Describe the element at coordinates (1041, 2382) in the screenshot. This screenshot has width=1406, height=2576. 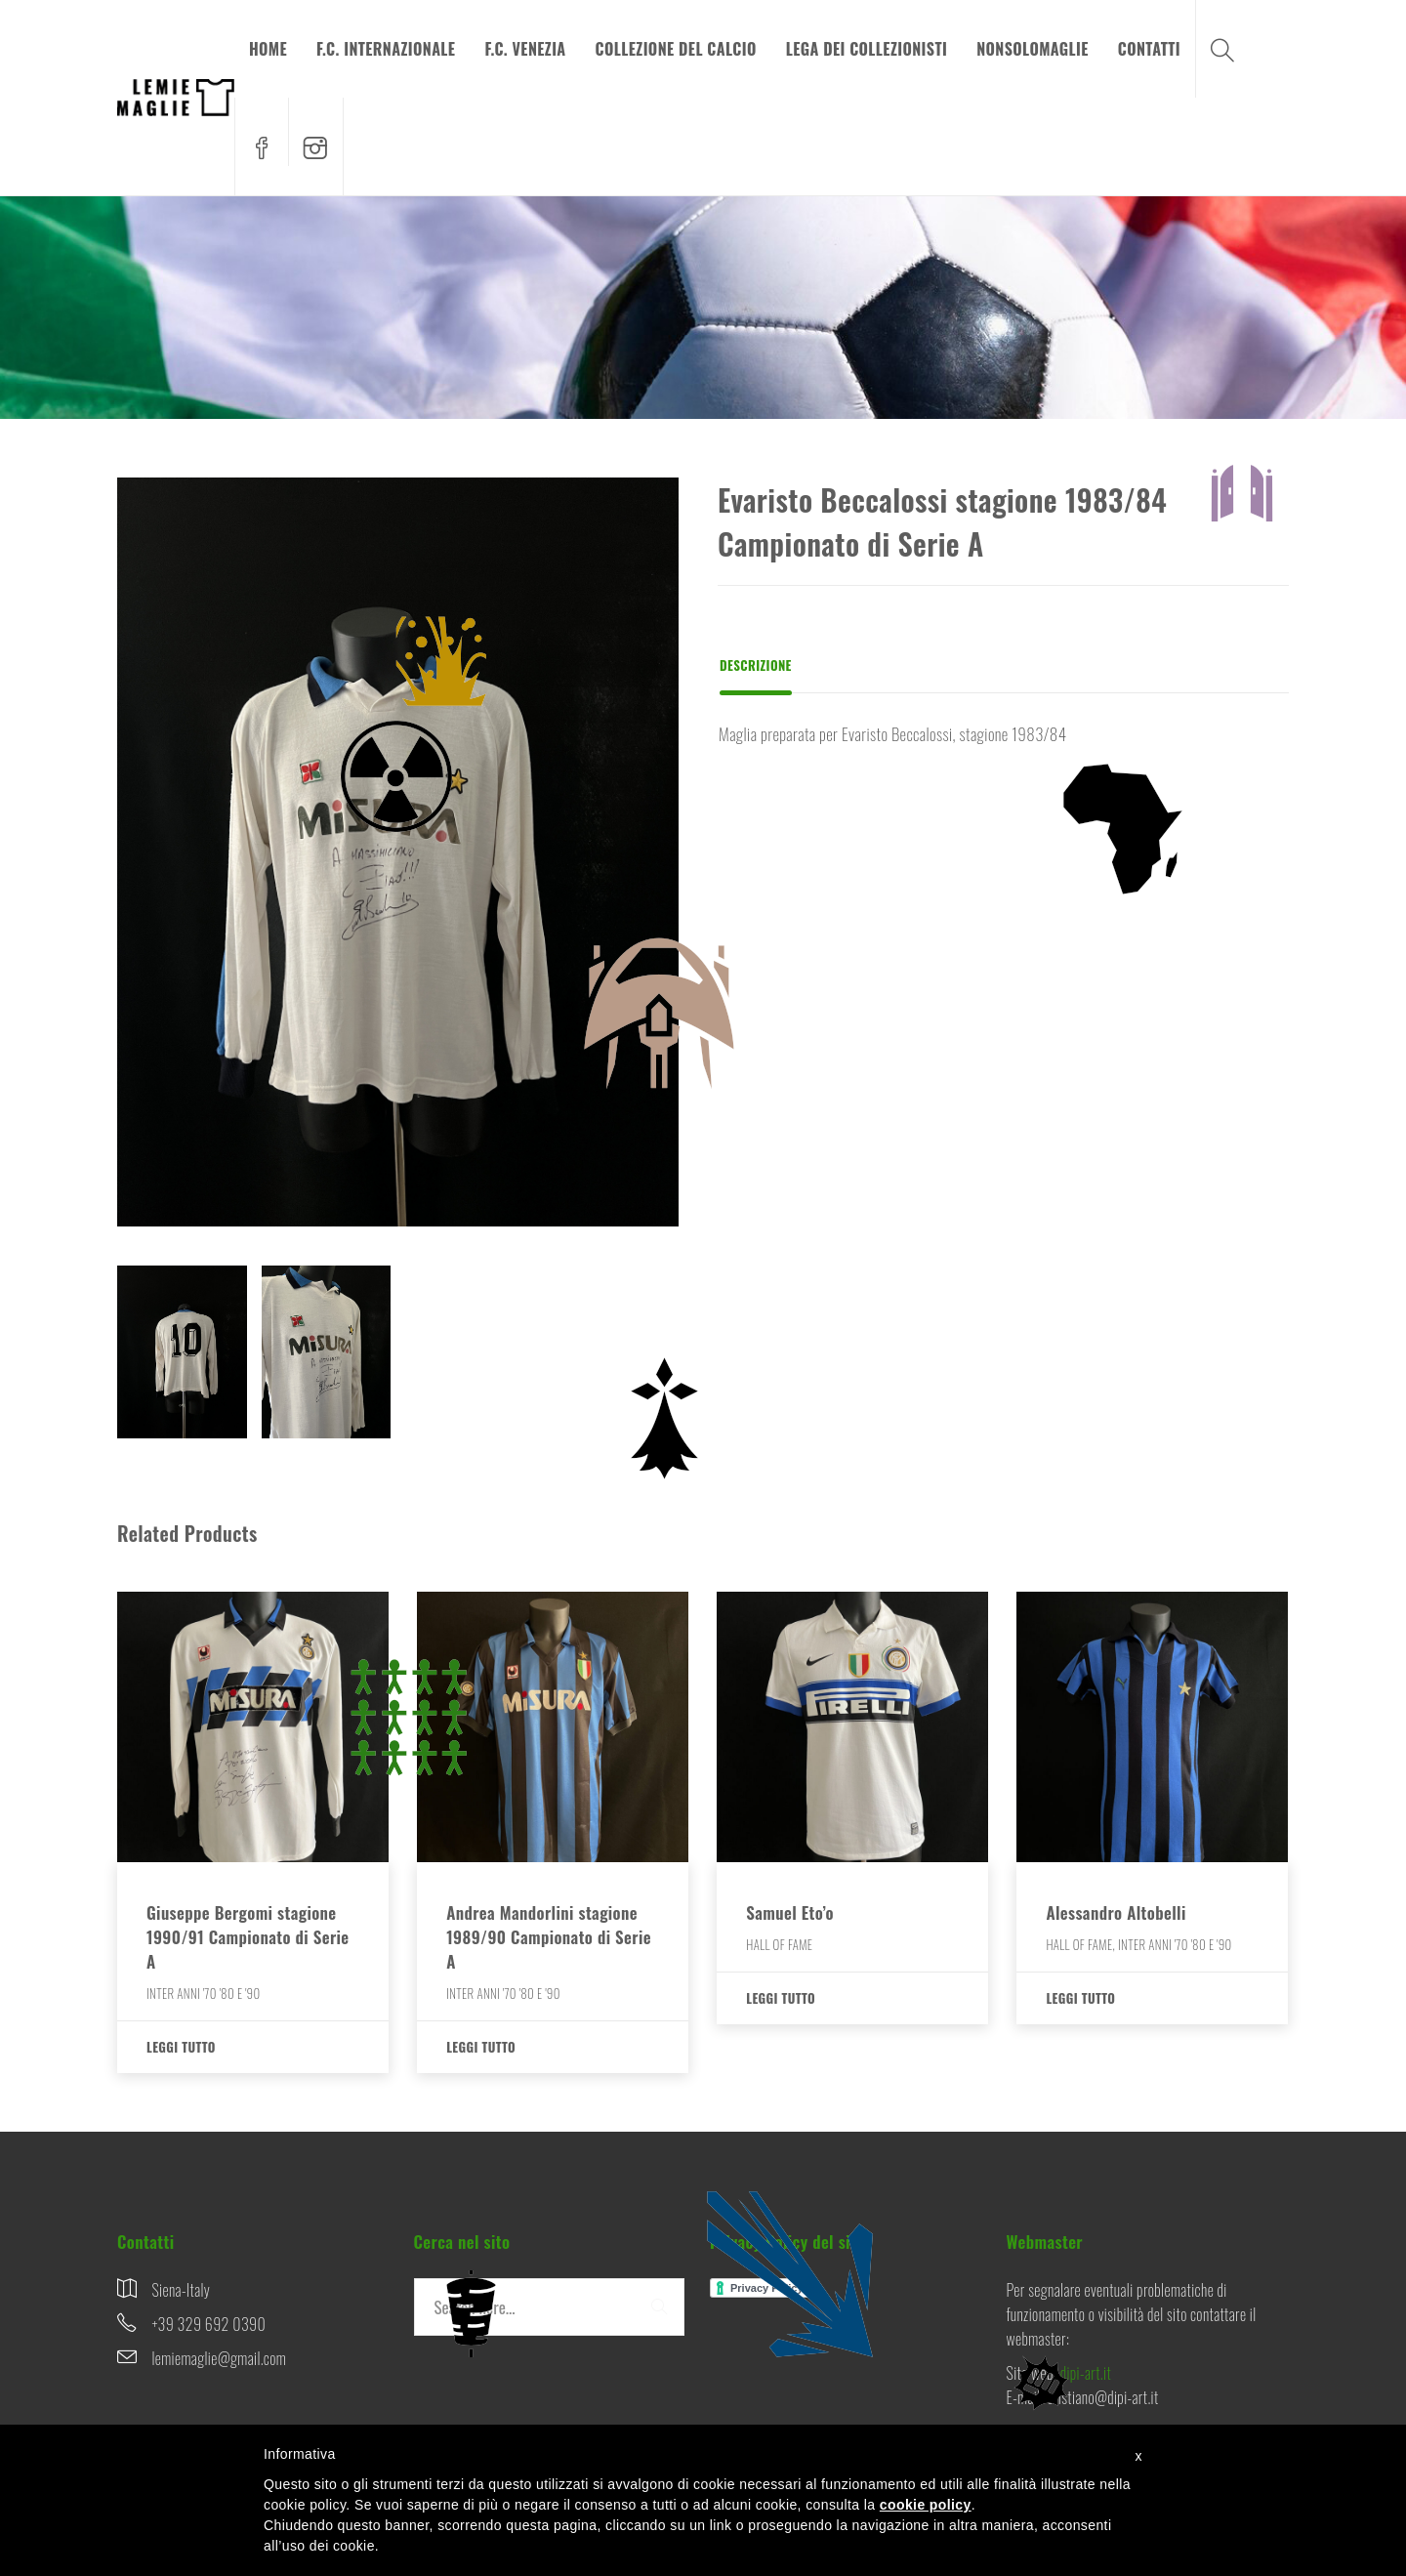
I see `trigger a punch or melee attack action` at that location.